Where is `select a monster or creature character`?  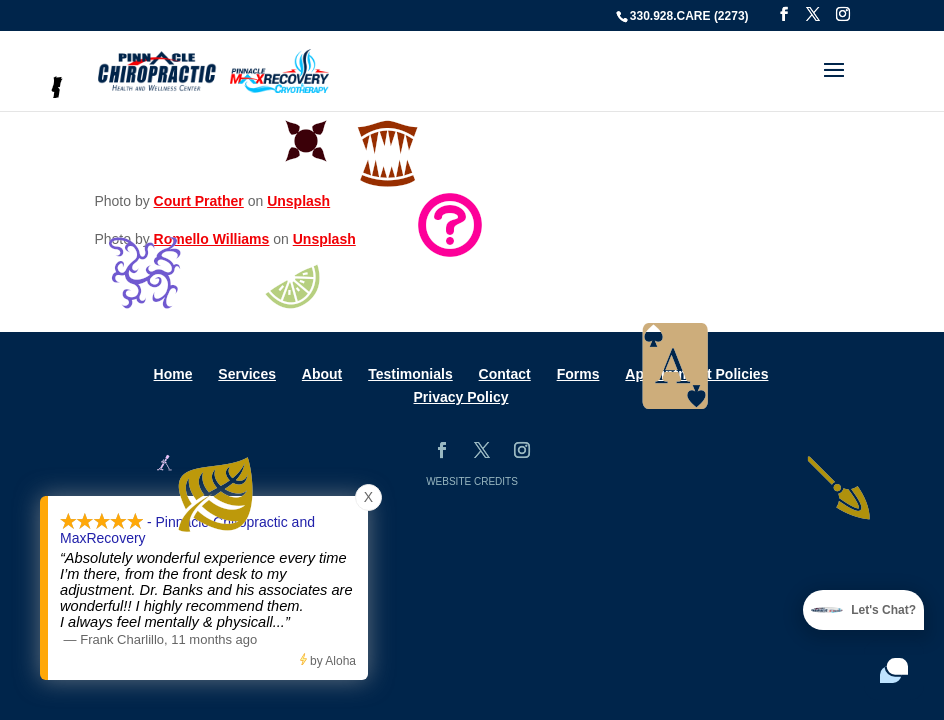
select a monster or creature character is located at coordinates (388, 153).